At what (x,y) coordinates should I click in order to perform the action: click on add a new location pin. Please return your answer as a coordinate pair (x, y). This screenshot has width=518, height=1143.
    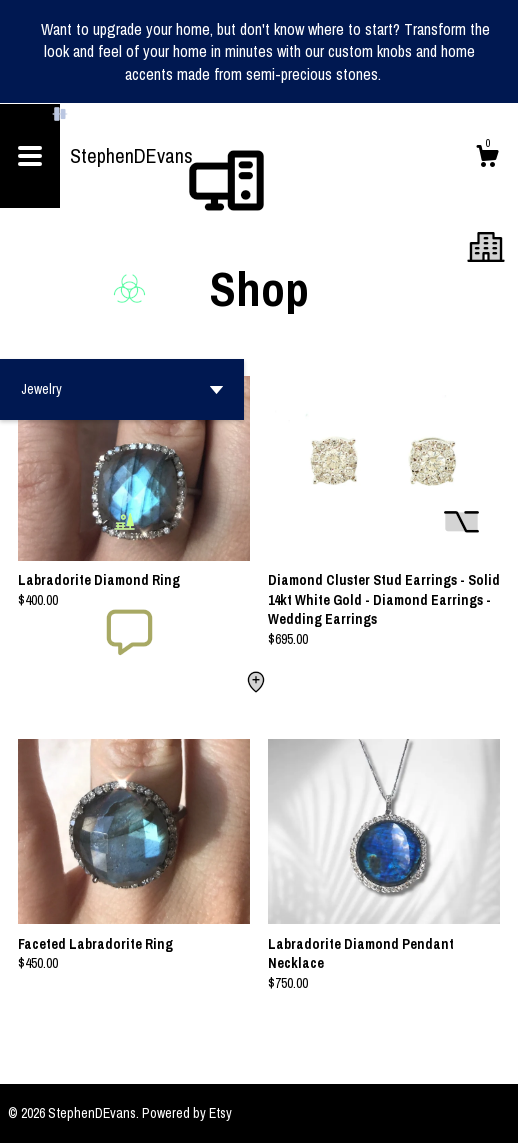
    Looking at the image, I should click on (256, 682).